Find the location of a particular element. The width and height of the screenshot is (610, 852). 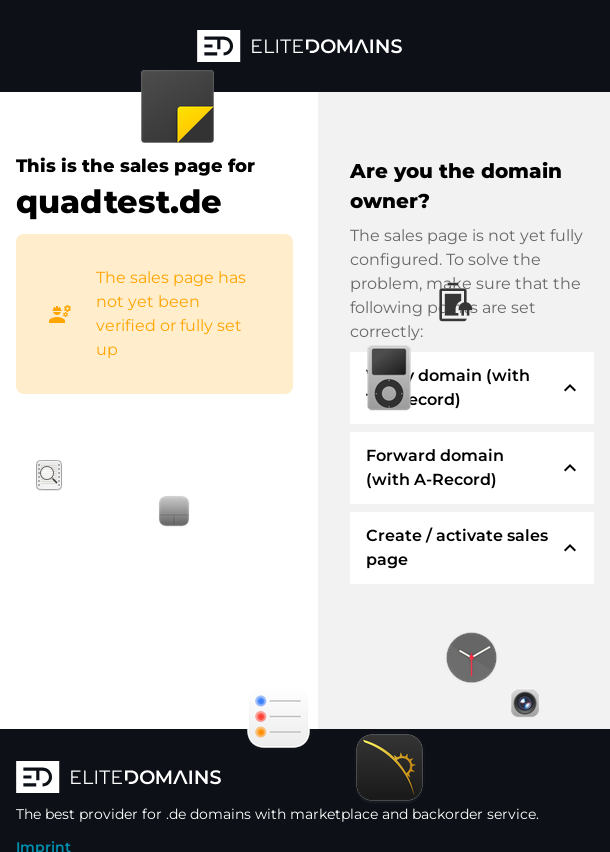

open the clock application is located at coordinates (471, 657).